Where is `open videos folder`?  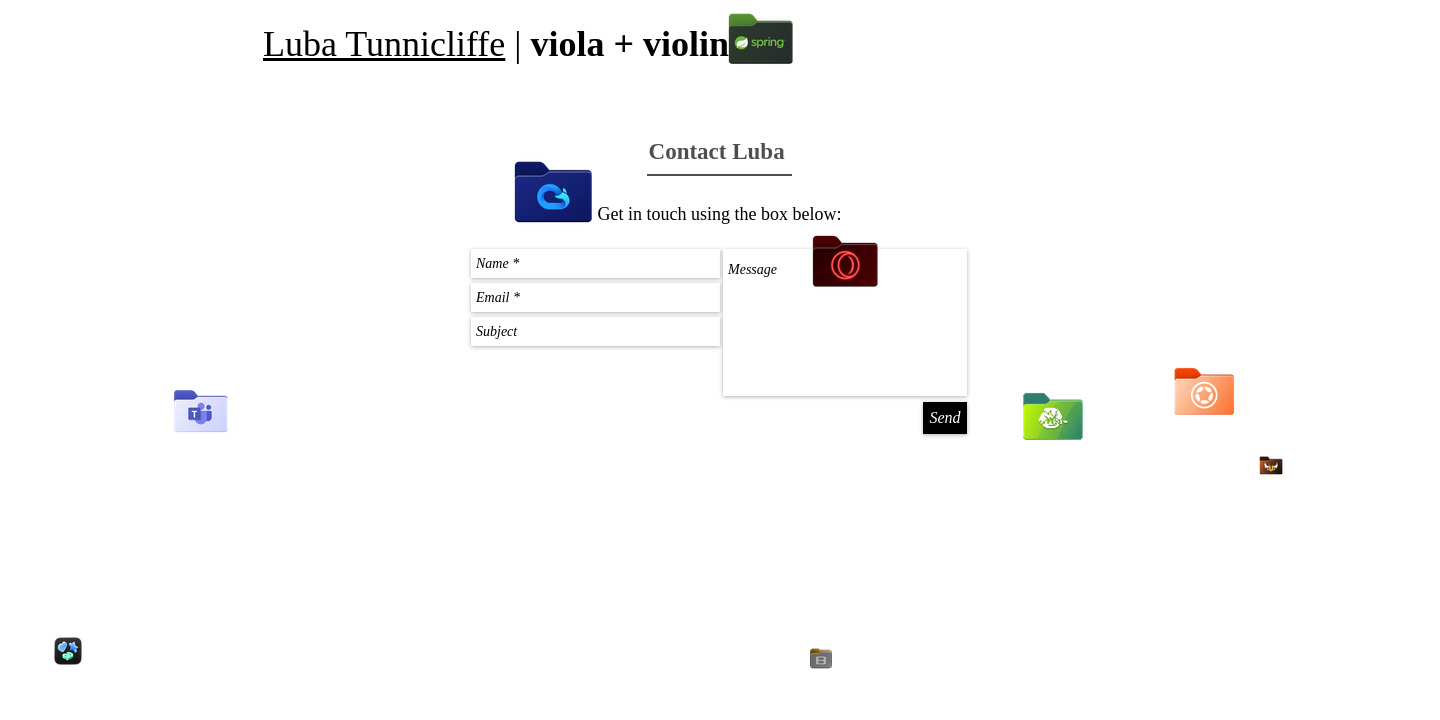
open videos folder is located at coordinates (821, 658).